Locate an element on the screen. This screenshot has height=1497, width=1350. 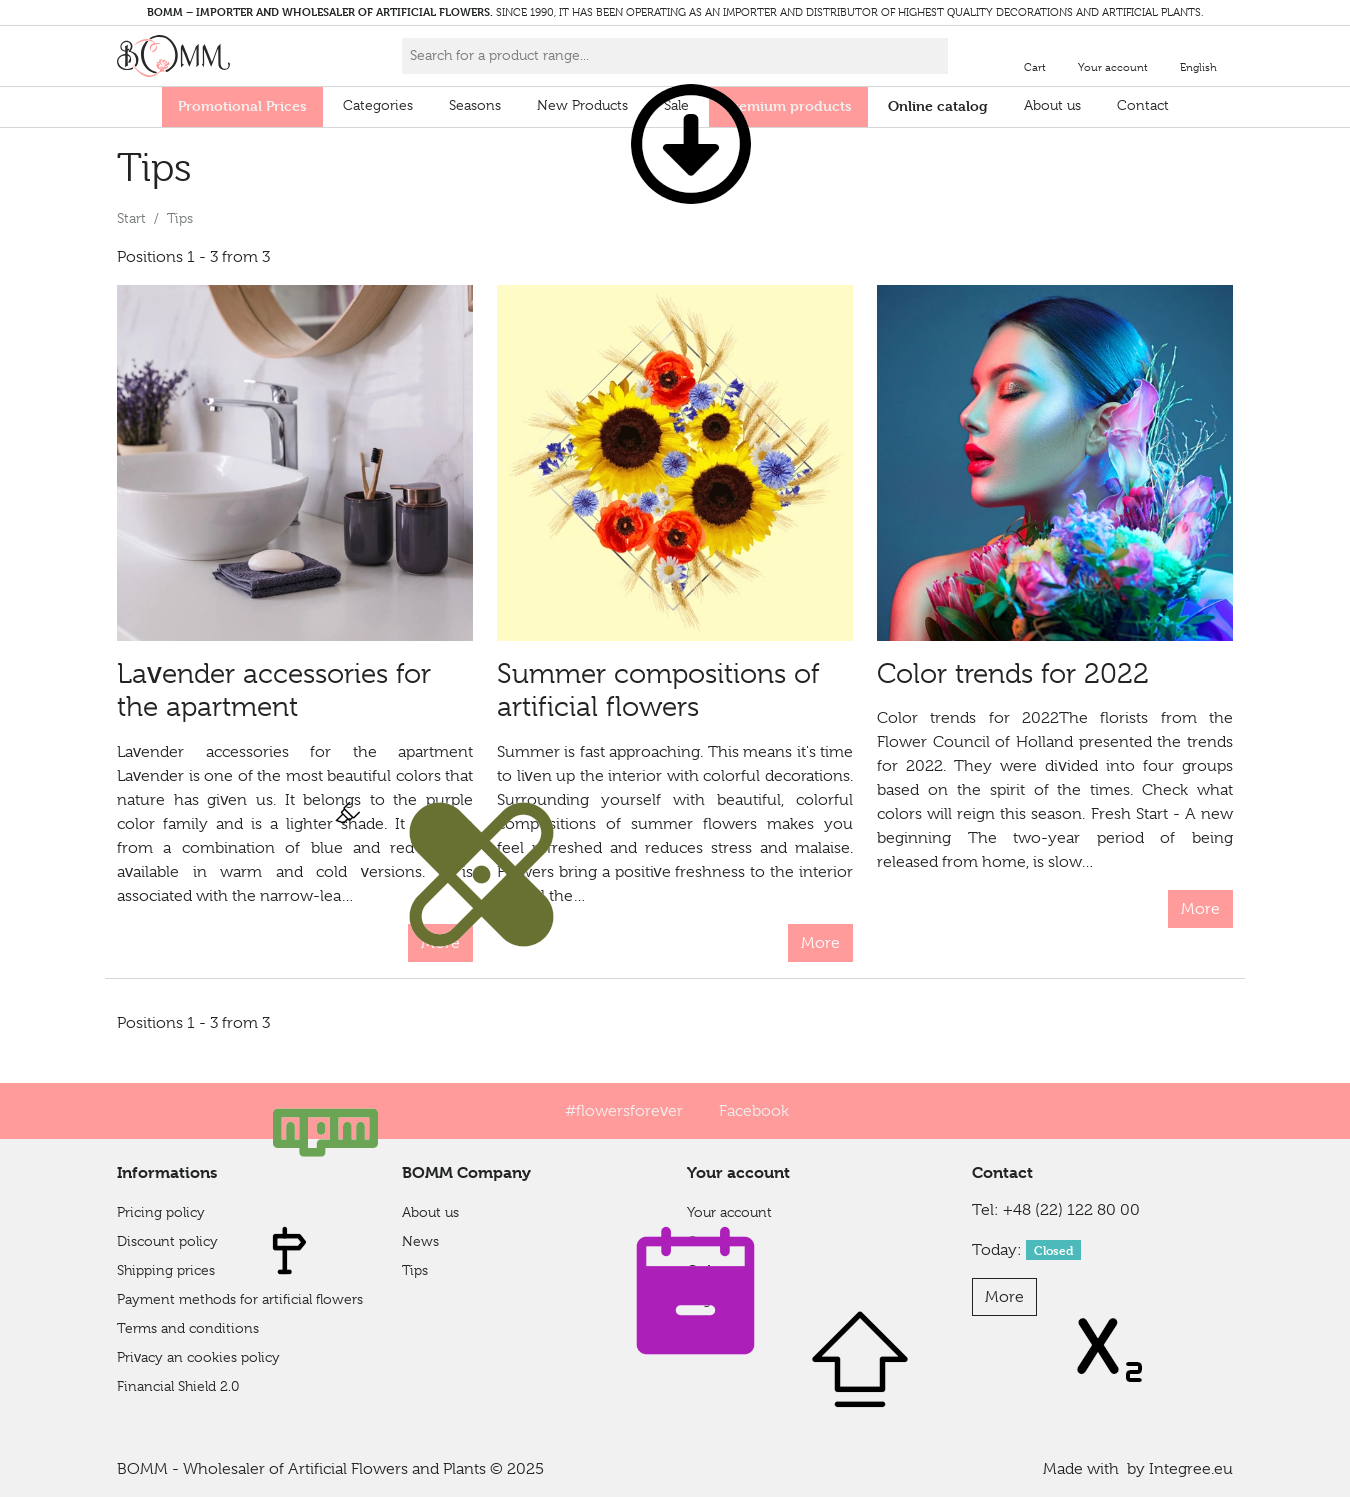
navigate to directions or wayfinding is located at coordinates (289, 1250).